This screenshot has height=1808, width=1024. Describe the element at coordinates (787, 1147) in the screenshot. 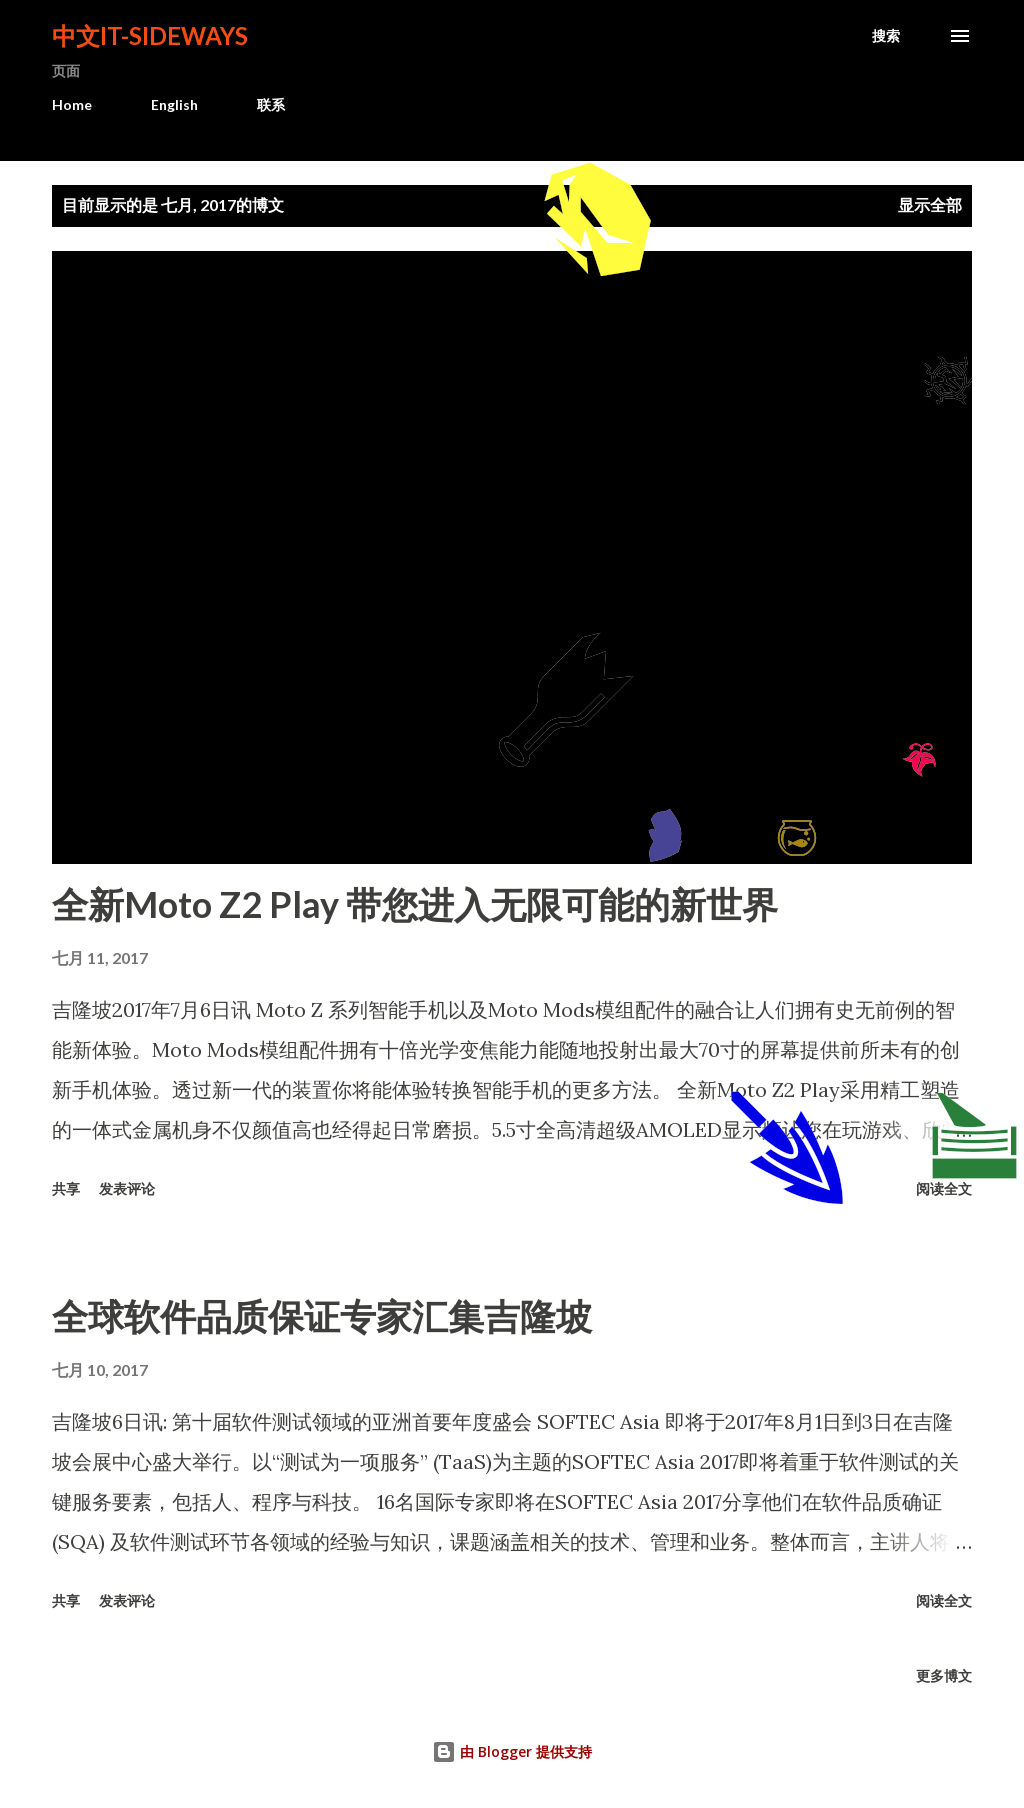

I see `equip spear hook weapon` at that location.